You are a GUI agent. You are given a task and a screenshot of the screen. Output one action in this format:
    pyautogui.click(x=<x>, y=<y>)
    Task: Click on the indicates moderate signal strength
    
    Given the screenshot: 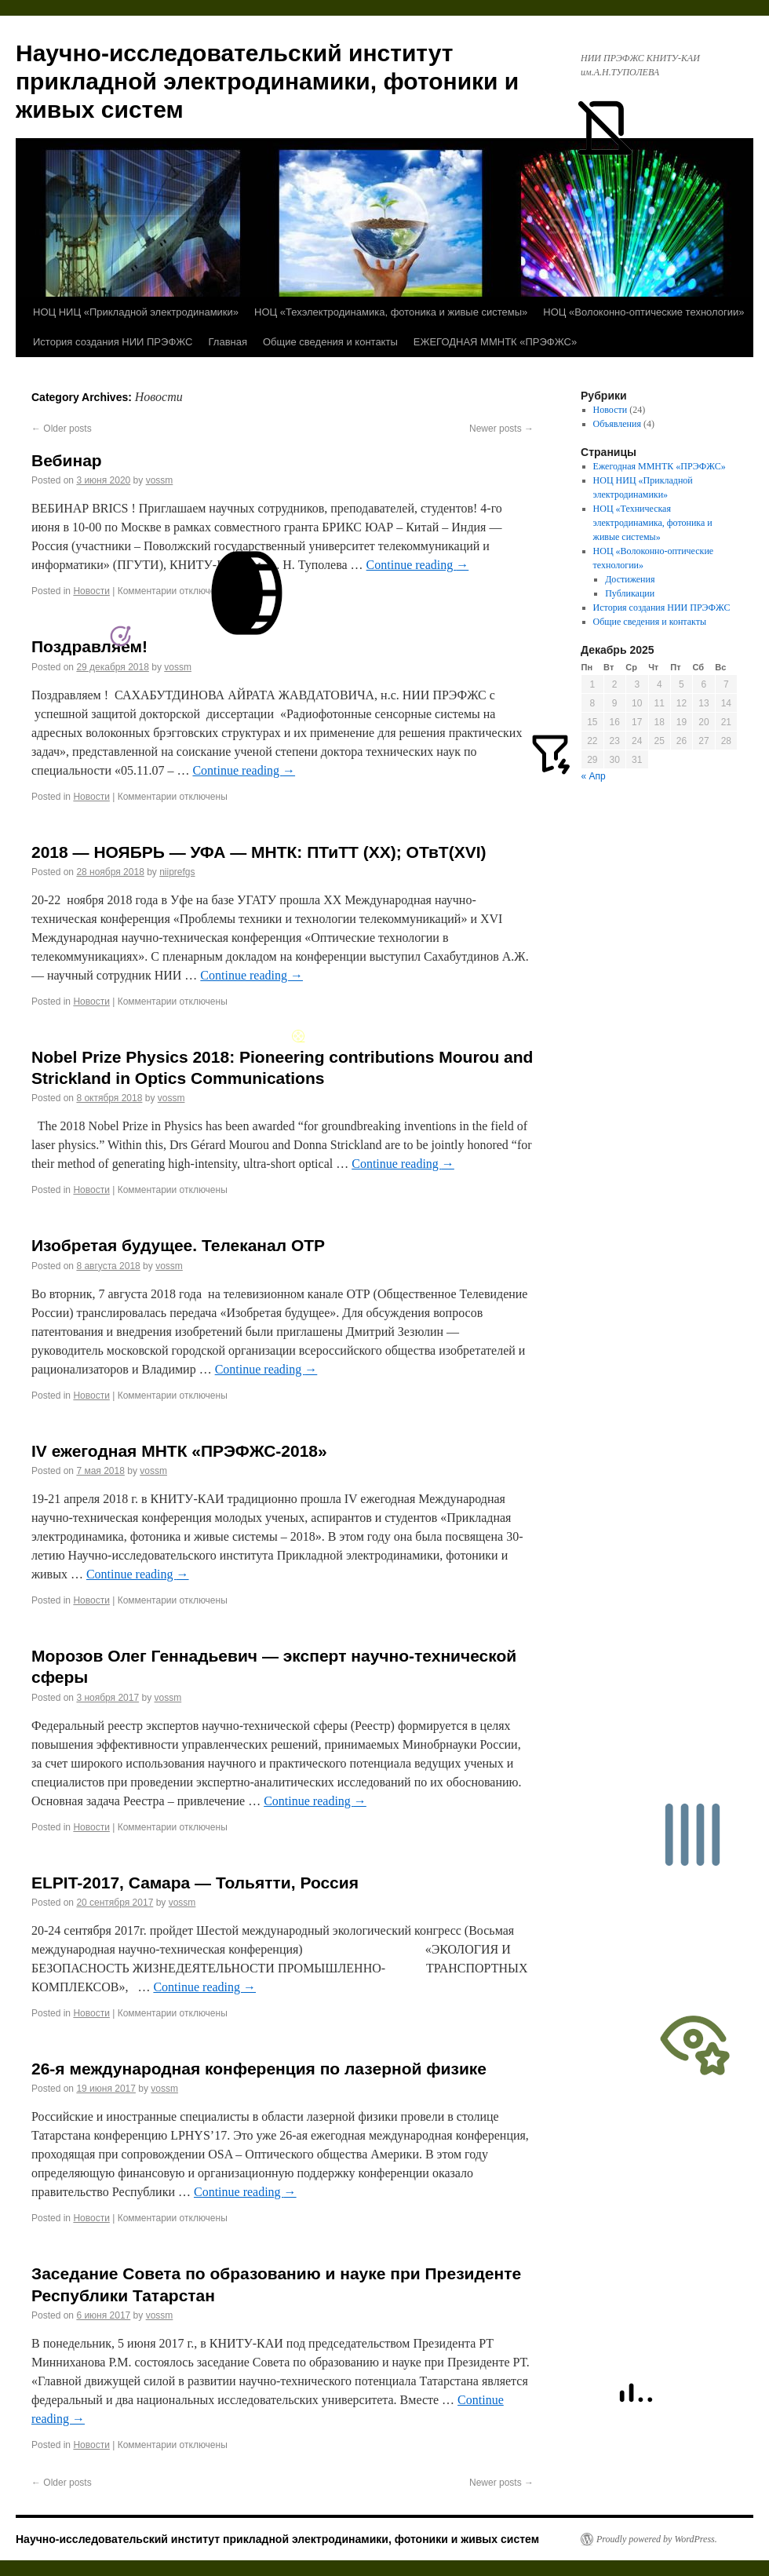 What is the action you would take?
    pyautogui.click(x=636, y=2385)
    